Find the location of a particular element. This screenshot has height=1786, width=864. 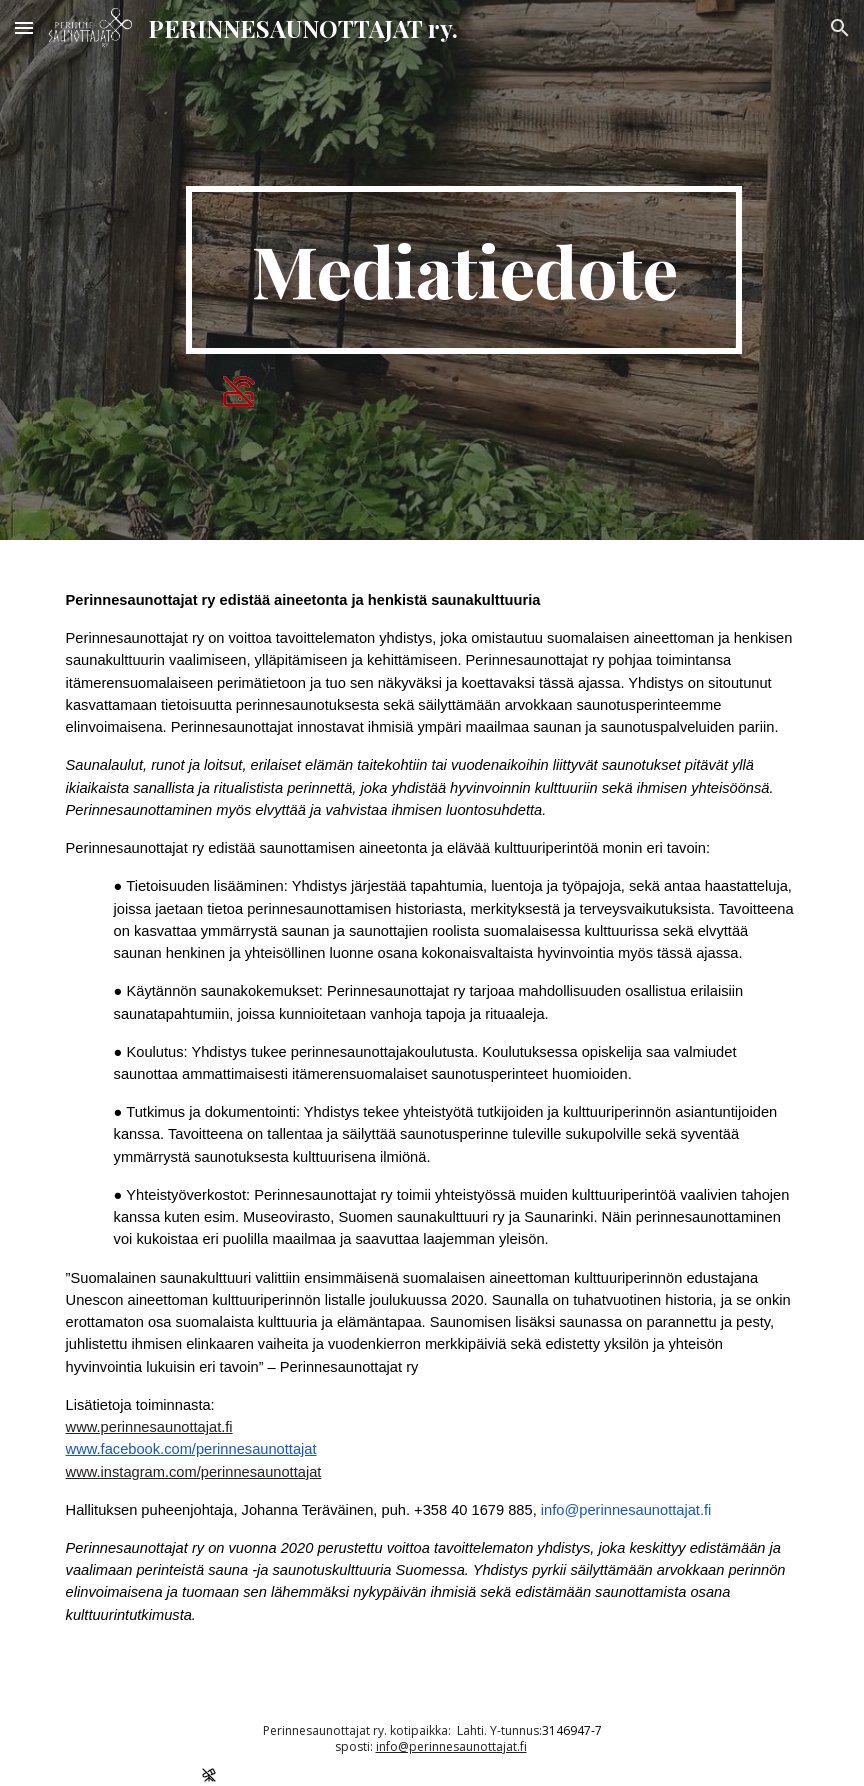

telescope feature disabled or unavailable is located at coordinates (209, 1775).